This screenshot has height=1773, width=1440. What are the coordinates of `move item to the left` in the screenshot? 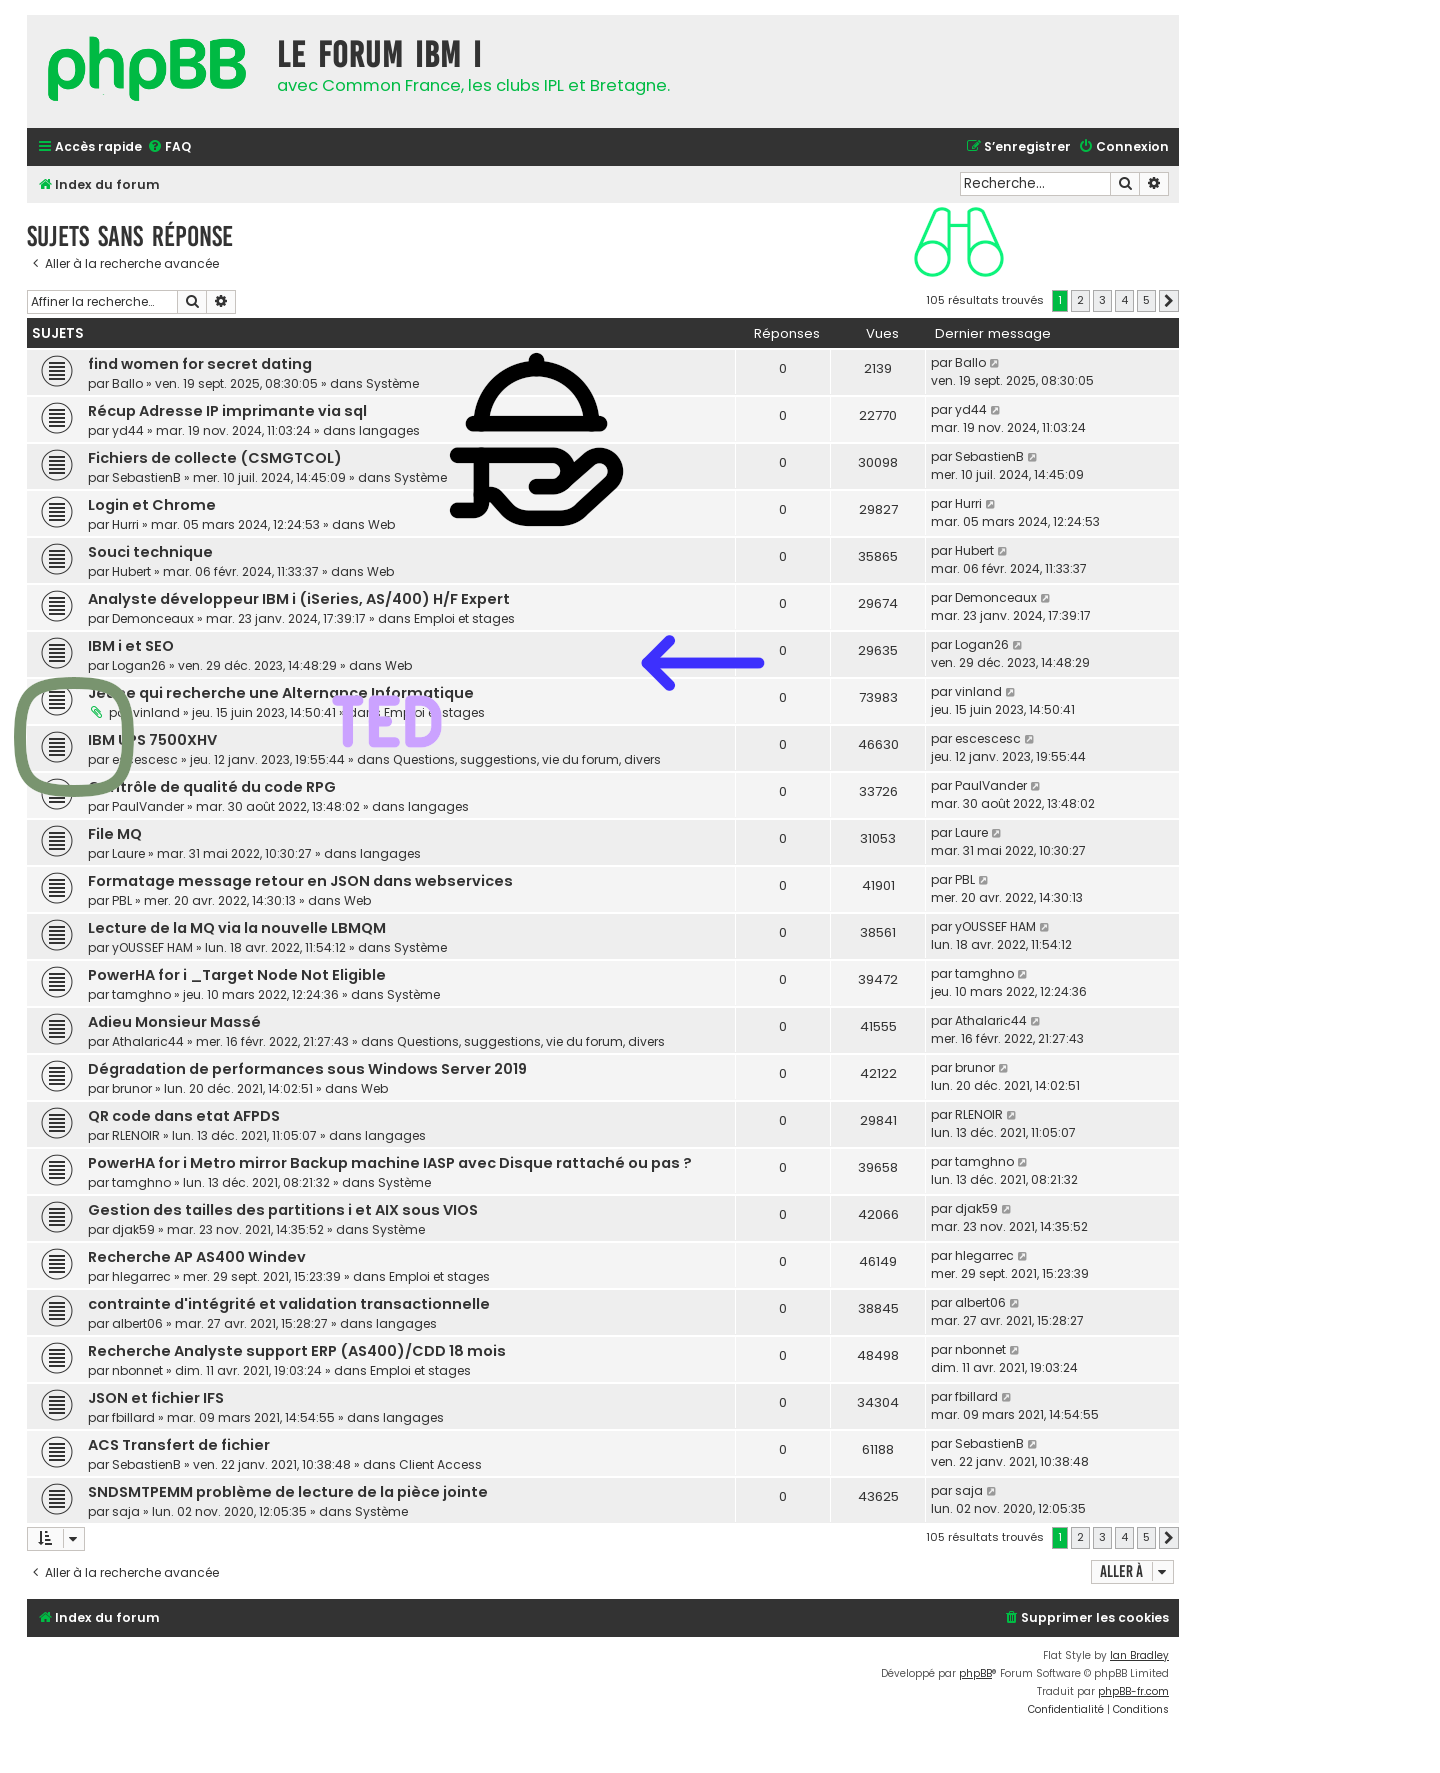 It's located at (703, 663).